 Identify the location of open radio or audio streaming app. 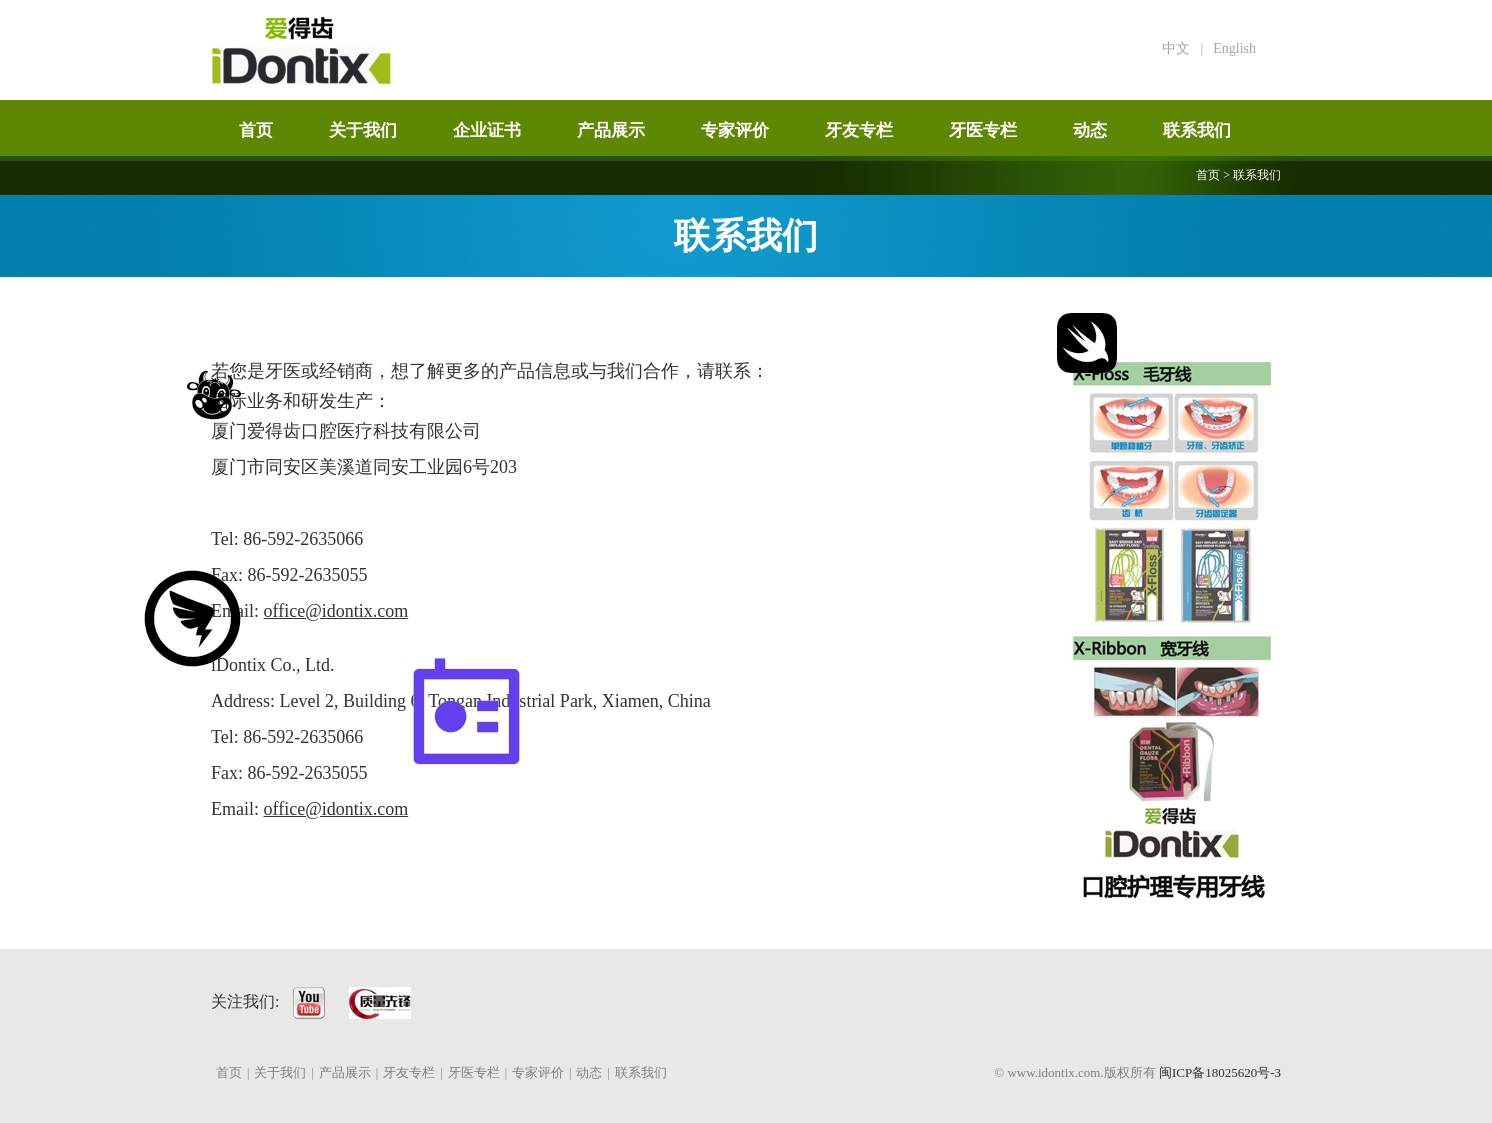
(466, 716).